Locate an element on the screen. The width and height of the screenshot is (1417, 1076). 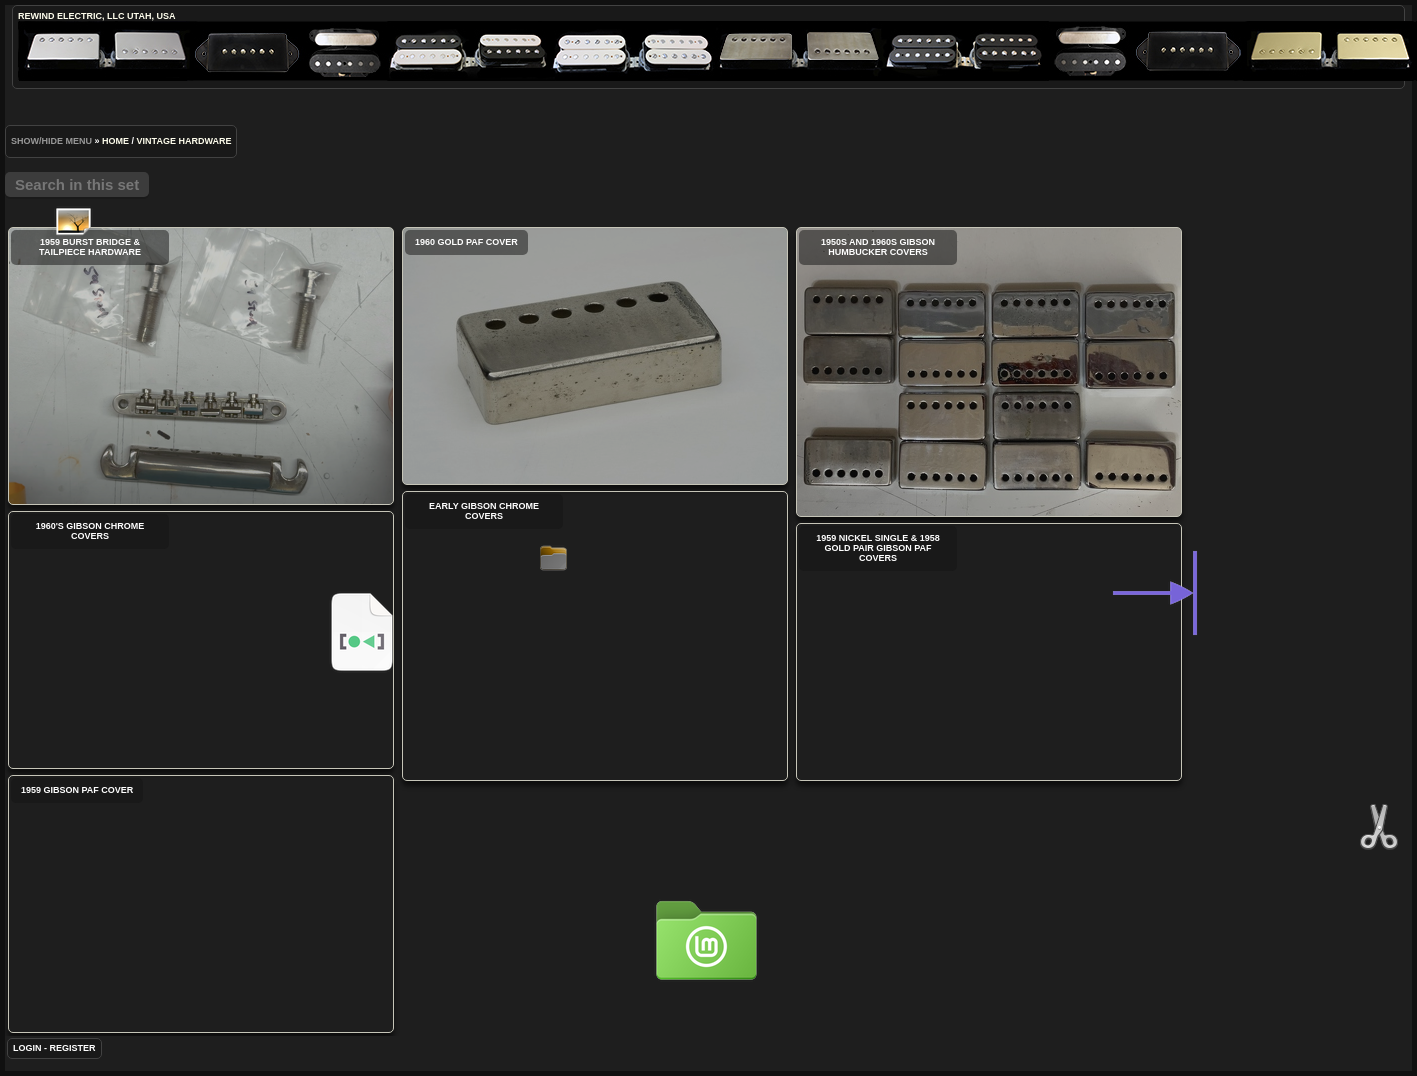
go to the last item in a list or sequence is located at coordinates (1155, 593).